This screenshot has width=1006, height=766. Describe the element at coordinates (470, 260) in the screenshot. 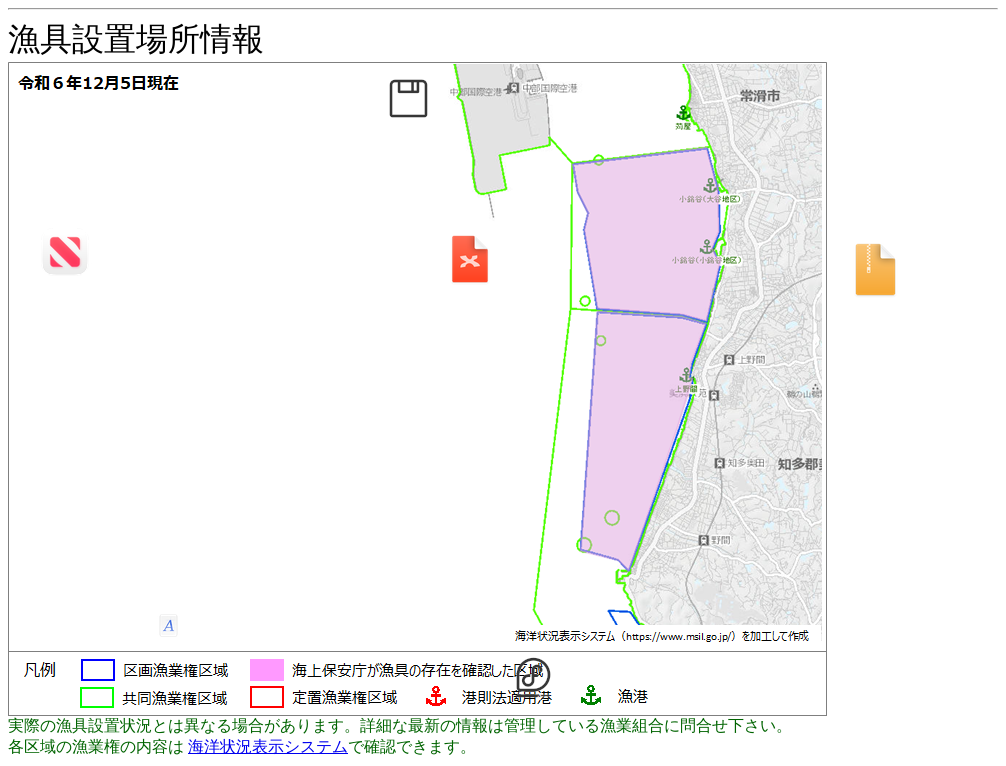

I see `open an xmind mind mapping file` at that location.